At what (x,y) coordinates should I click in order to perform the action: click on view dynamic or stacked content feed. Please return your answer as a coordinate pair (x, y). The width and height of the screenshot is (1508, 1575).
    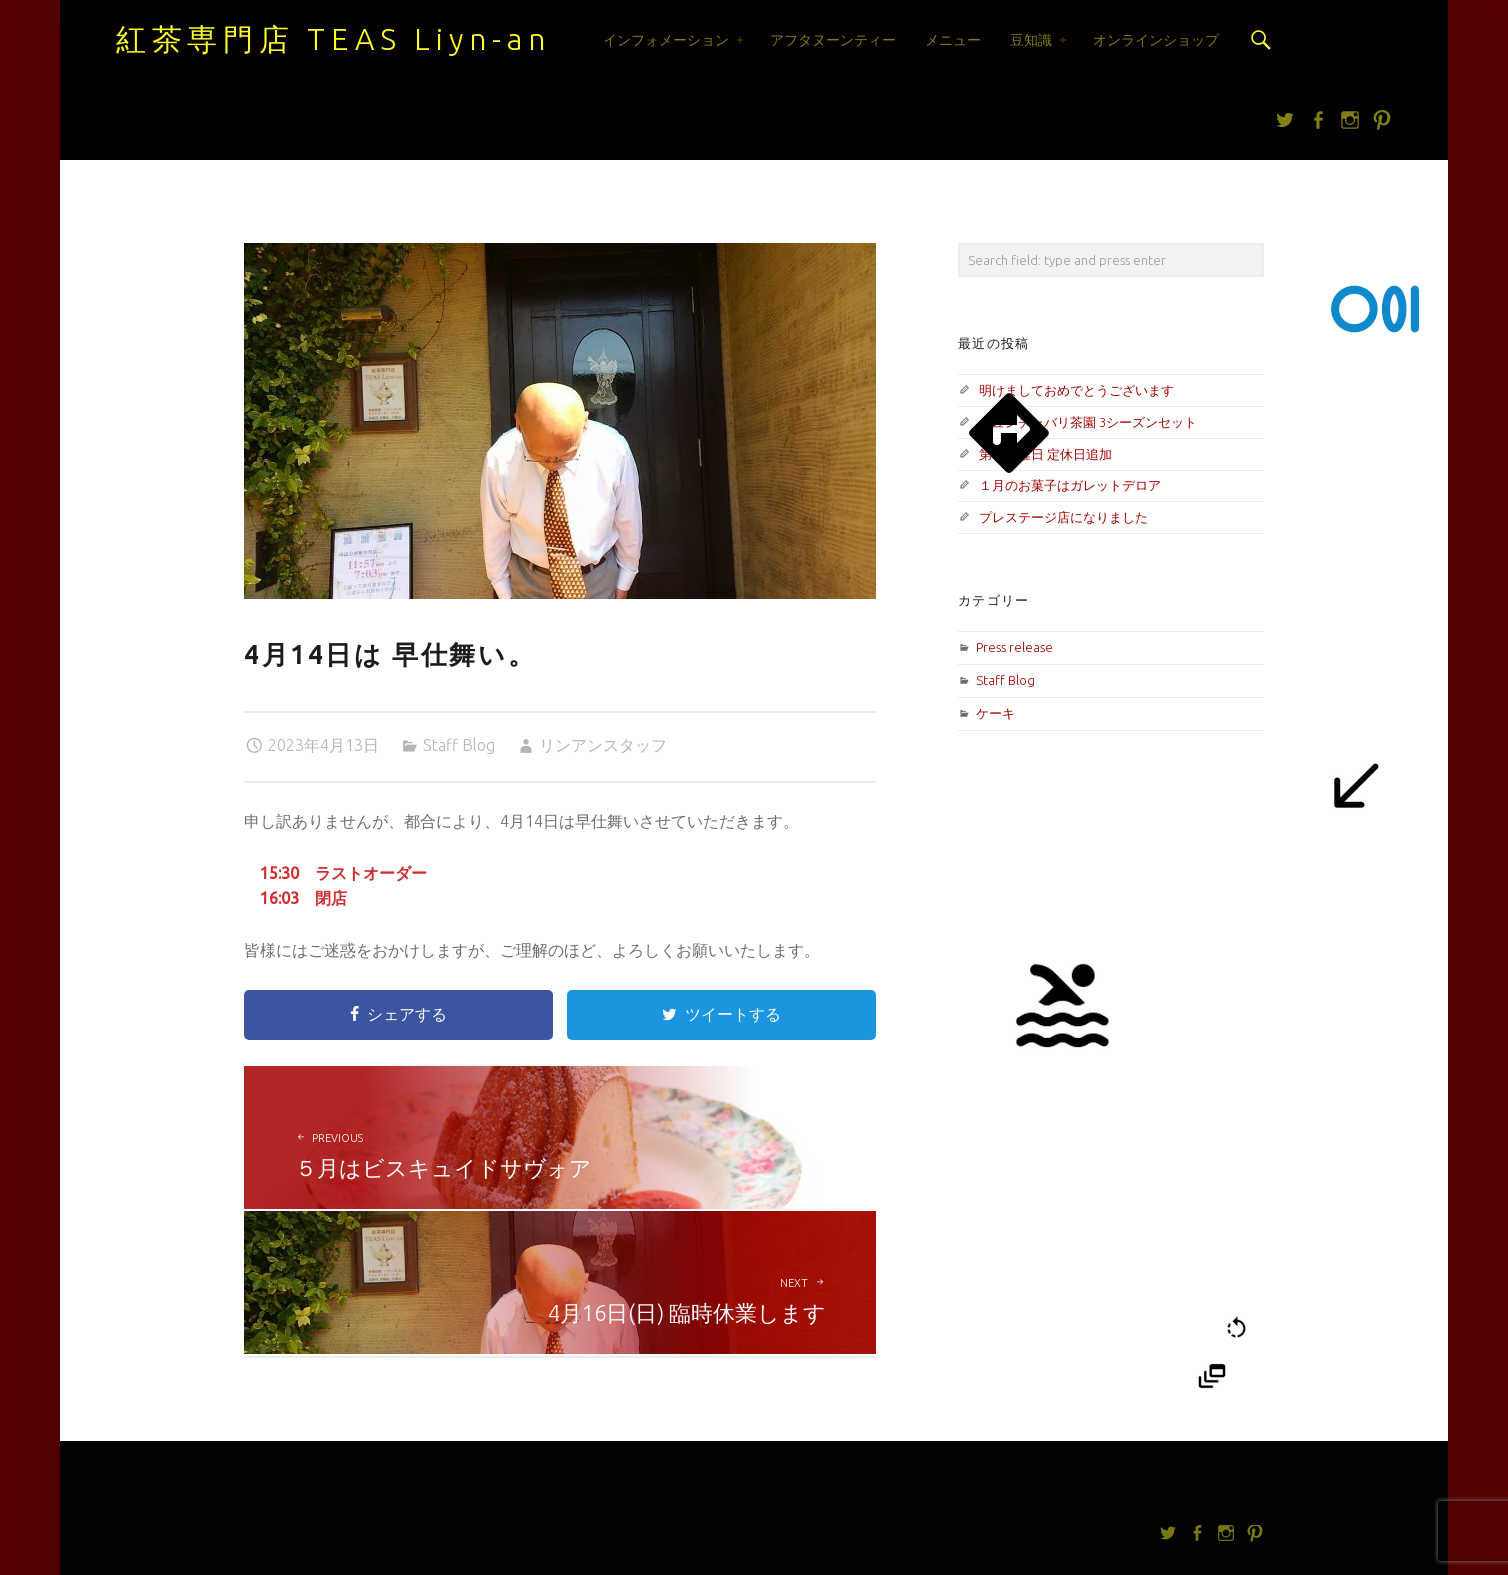
    Looking at the image, I should click on (1212, 1376).